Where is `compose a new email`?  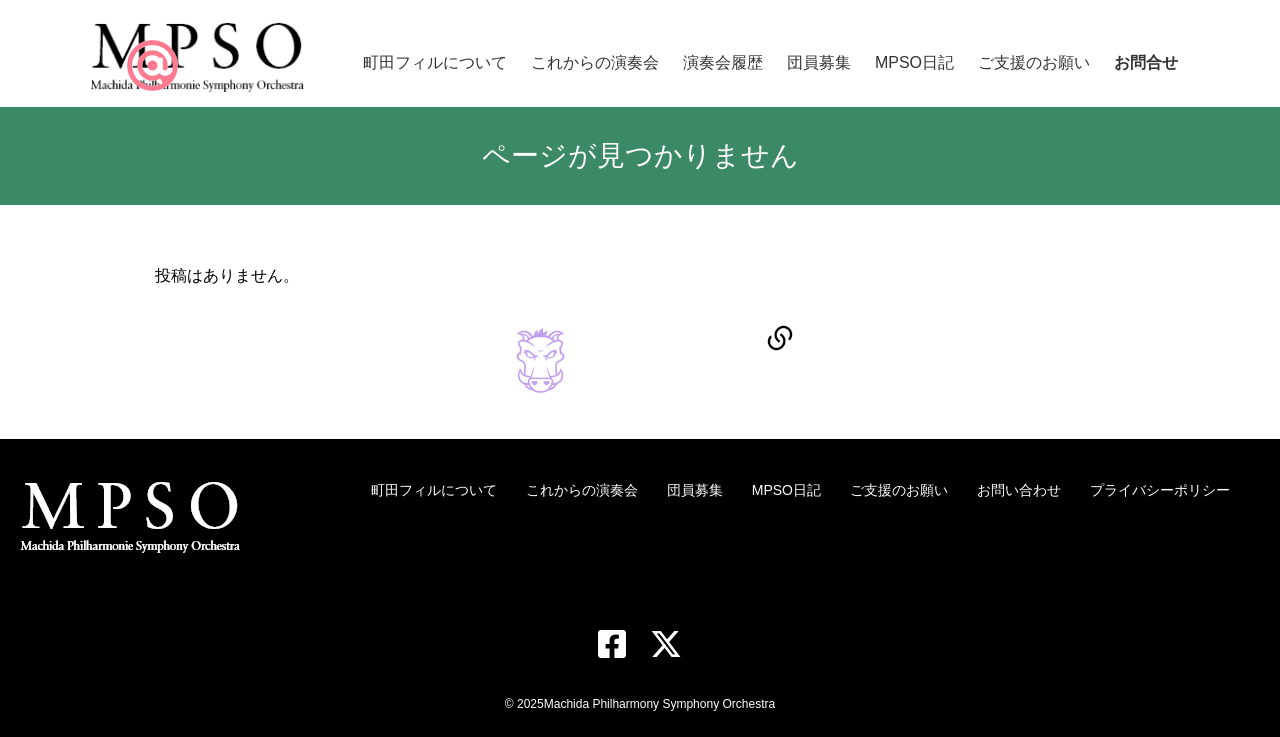 compose a new email is located at coordinates (152, 65).